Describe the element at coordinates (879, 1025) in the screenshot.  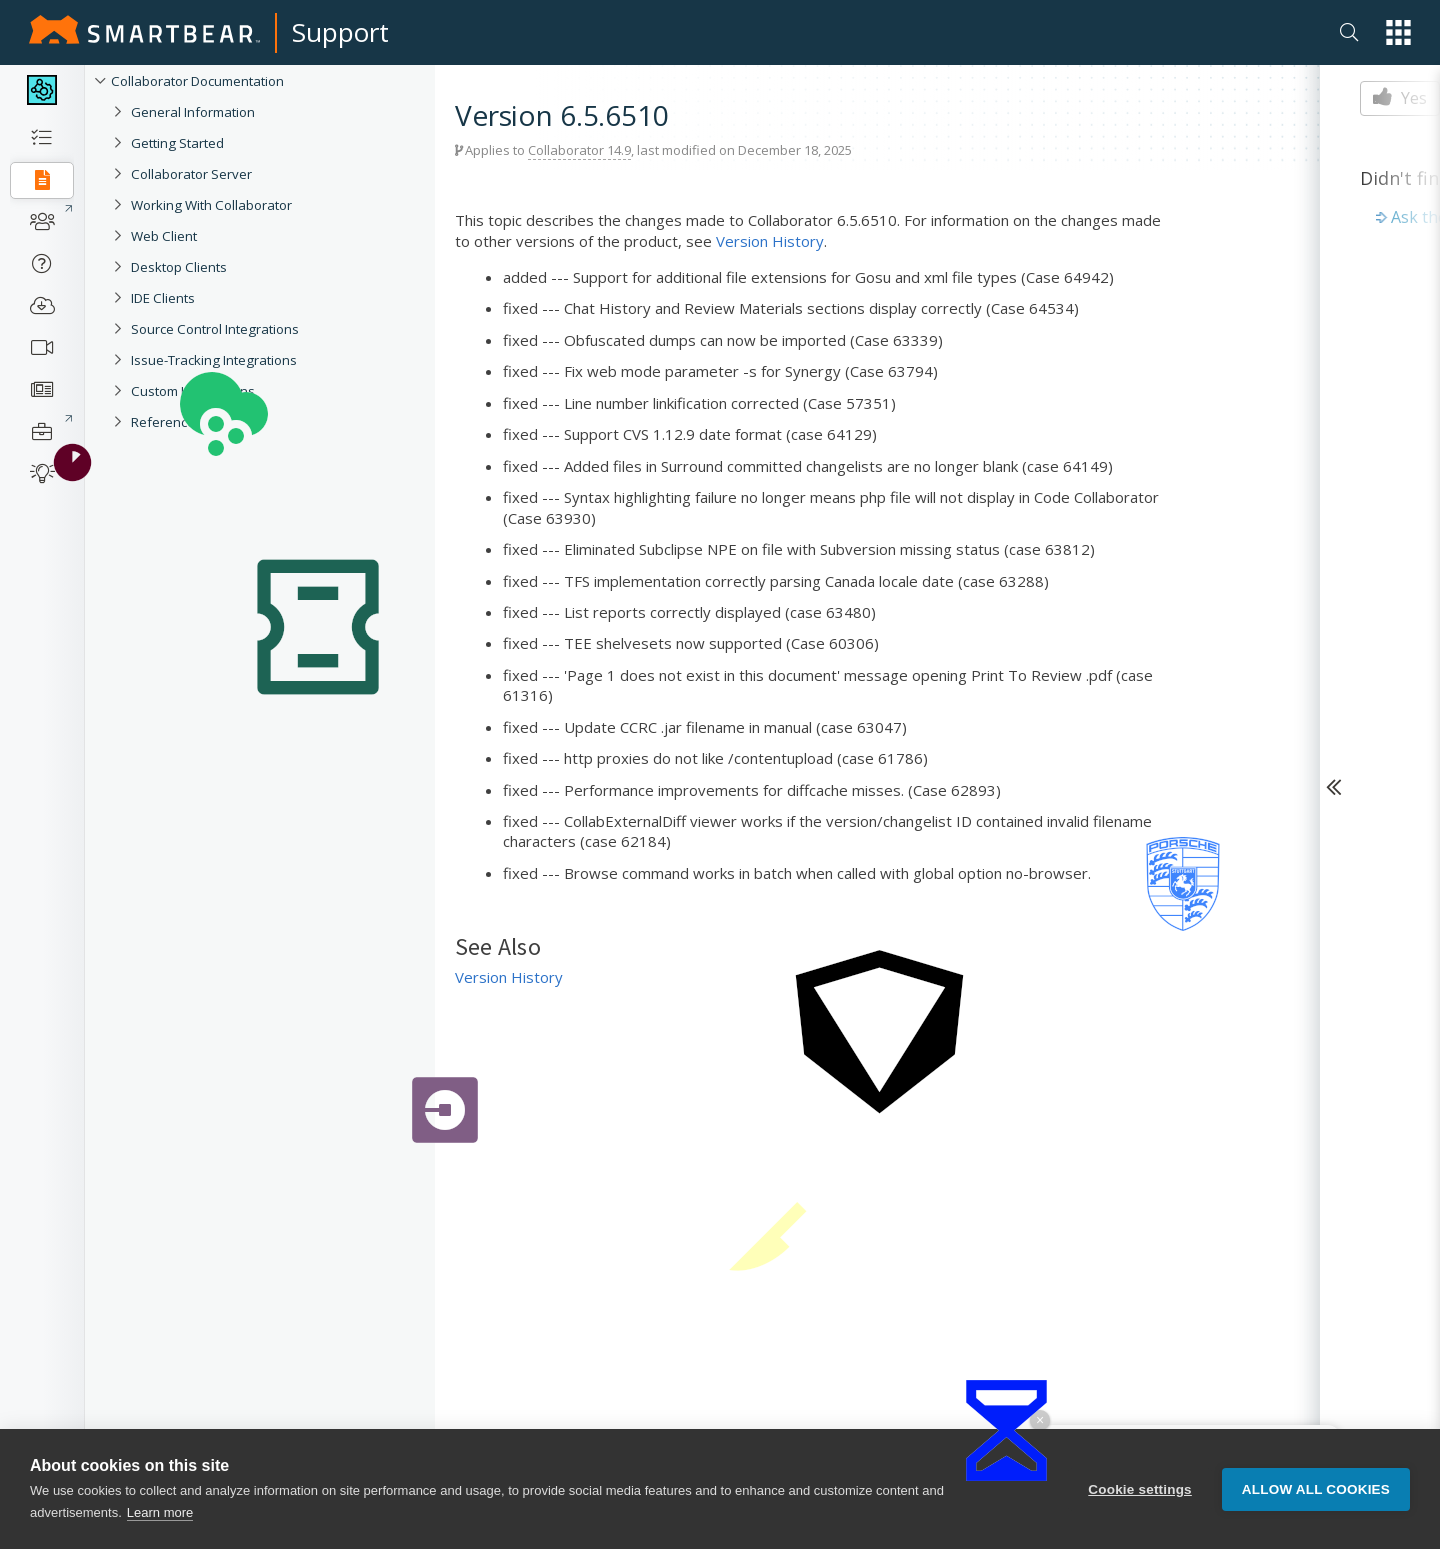
I see `openbase logo` at that location.